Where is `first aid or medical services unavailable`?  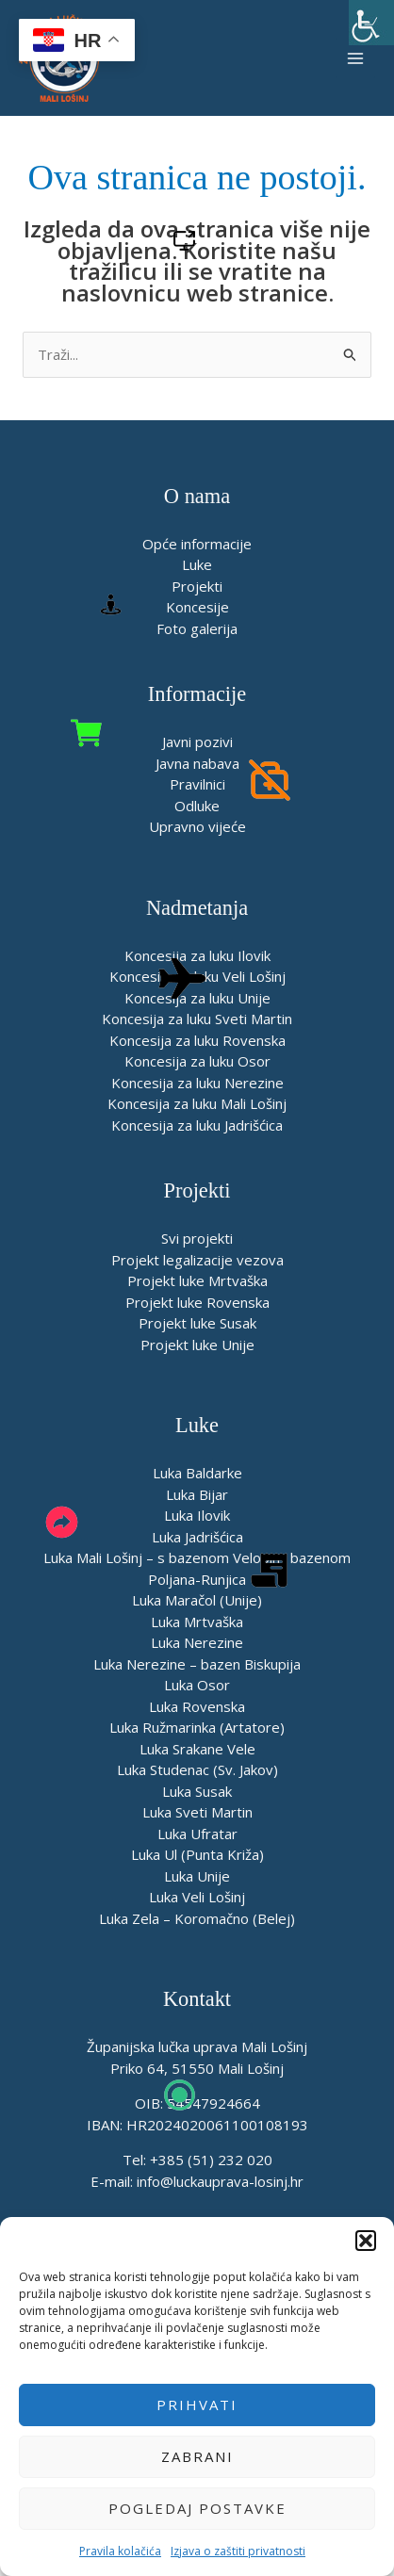 first aid or medical services unavailable is located at coordinates (270, 780).